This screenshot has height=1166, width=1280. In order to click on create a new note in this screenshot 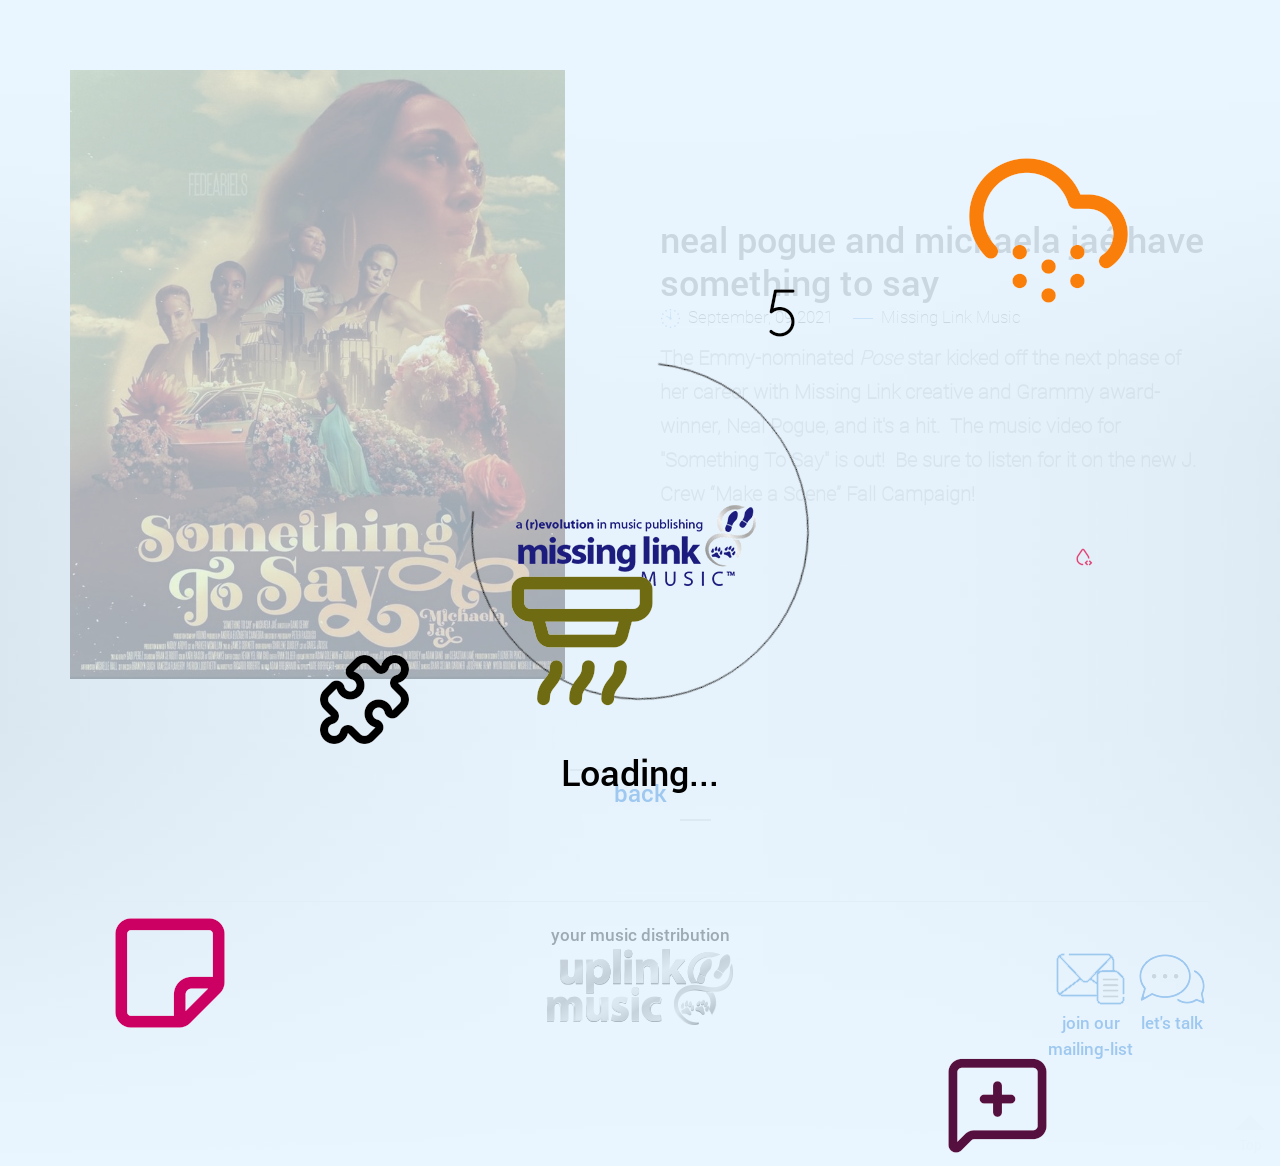, I will do `click(170, 973)`.